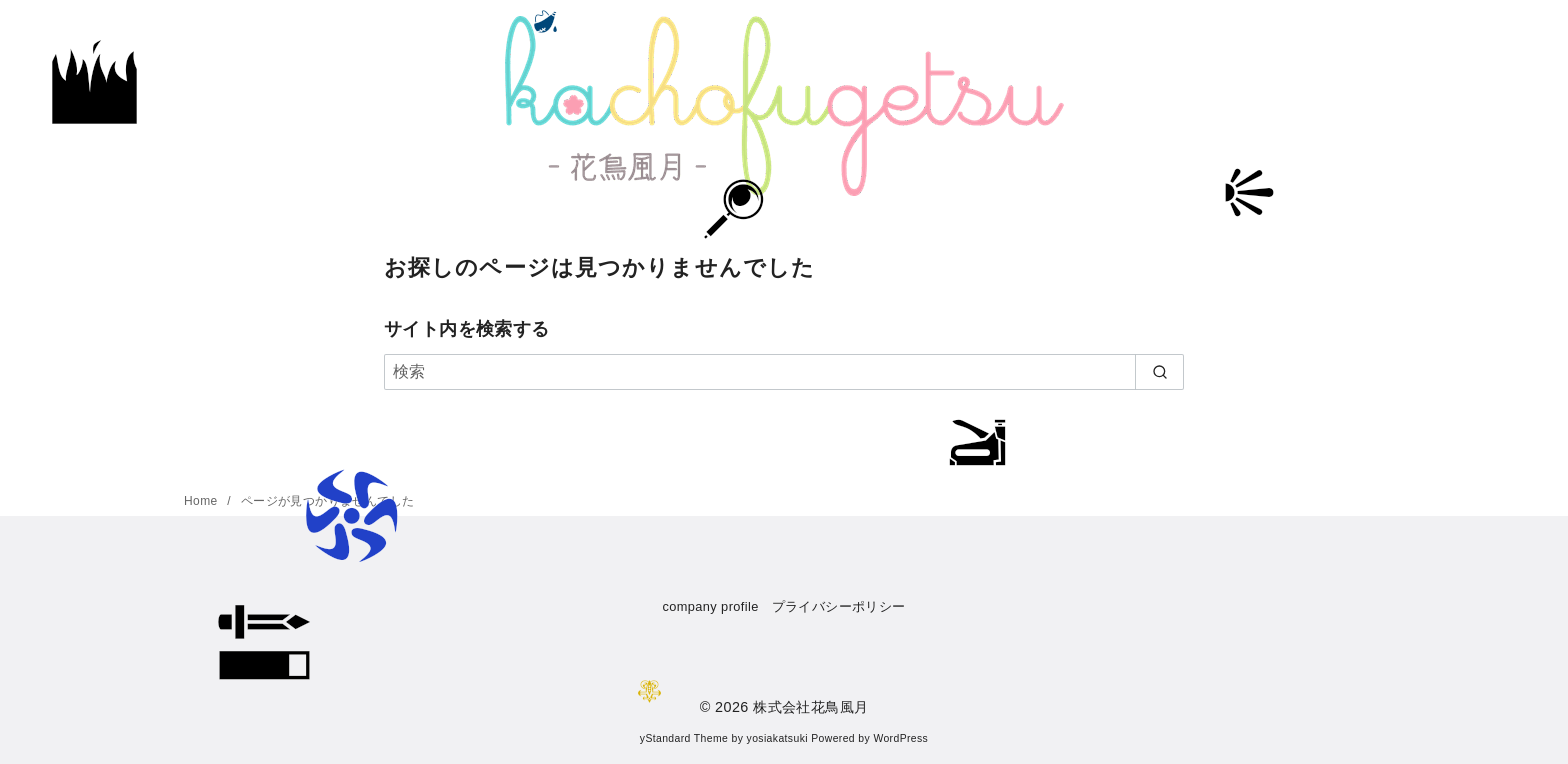  Describe the element at coordinates (352, 515) in the screenshot. I see `indicates a spinning or rotating action` at that location.